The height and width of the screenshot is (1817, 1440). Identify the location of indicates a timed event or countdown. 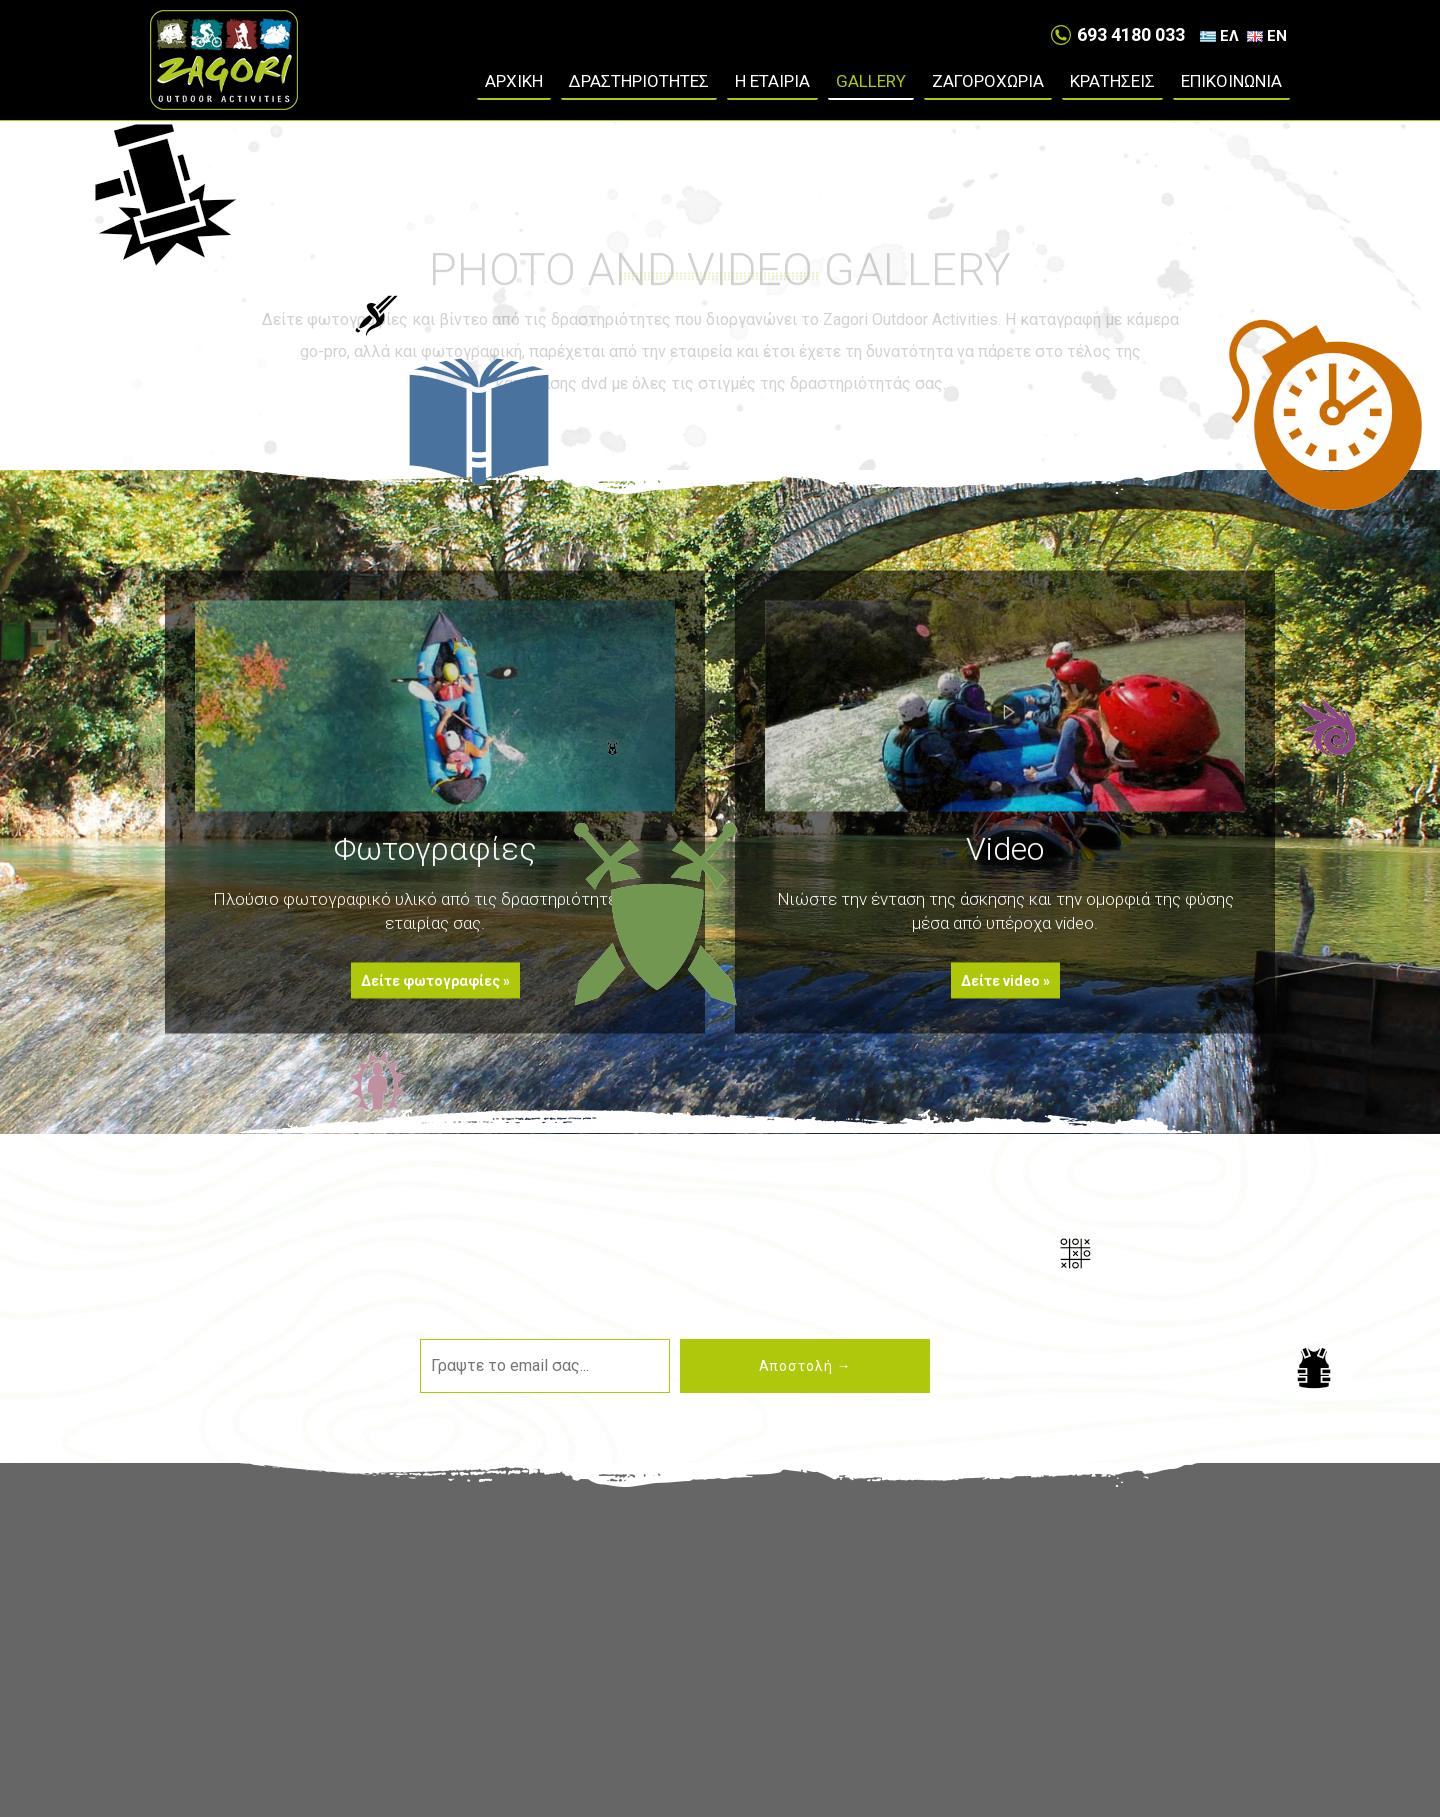
(1325, 413).